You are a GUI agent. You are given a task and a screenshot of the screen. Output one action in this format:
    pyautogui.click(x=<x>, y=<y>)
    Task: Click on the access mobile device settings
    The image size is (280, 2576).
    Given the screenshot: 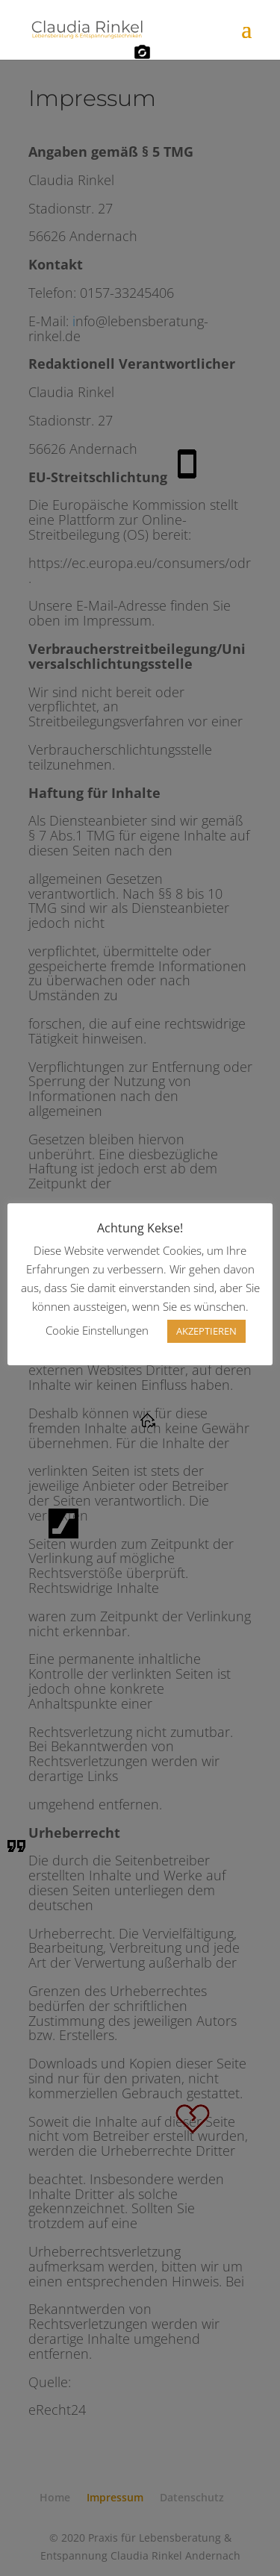 What is the action you would take?
    pyautogui.click(x=187, y=464)
    